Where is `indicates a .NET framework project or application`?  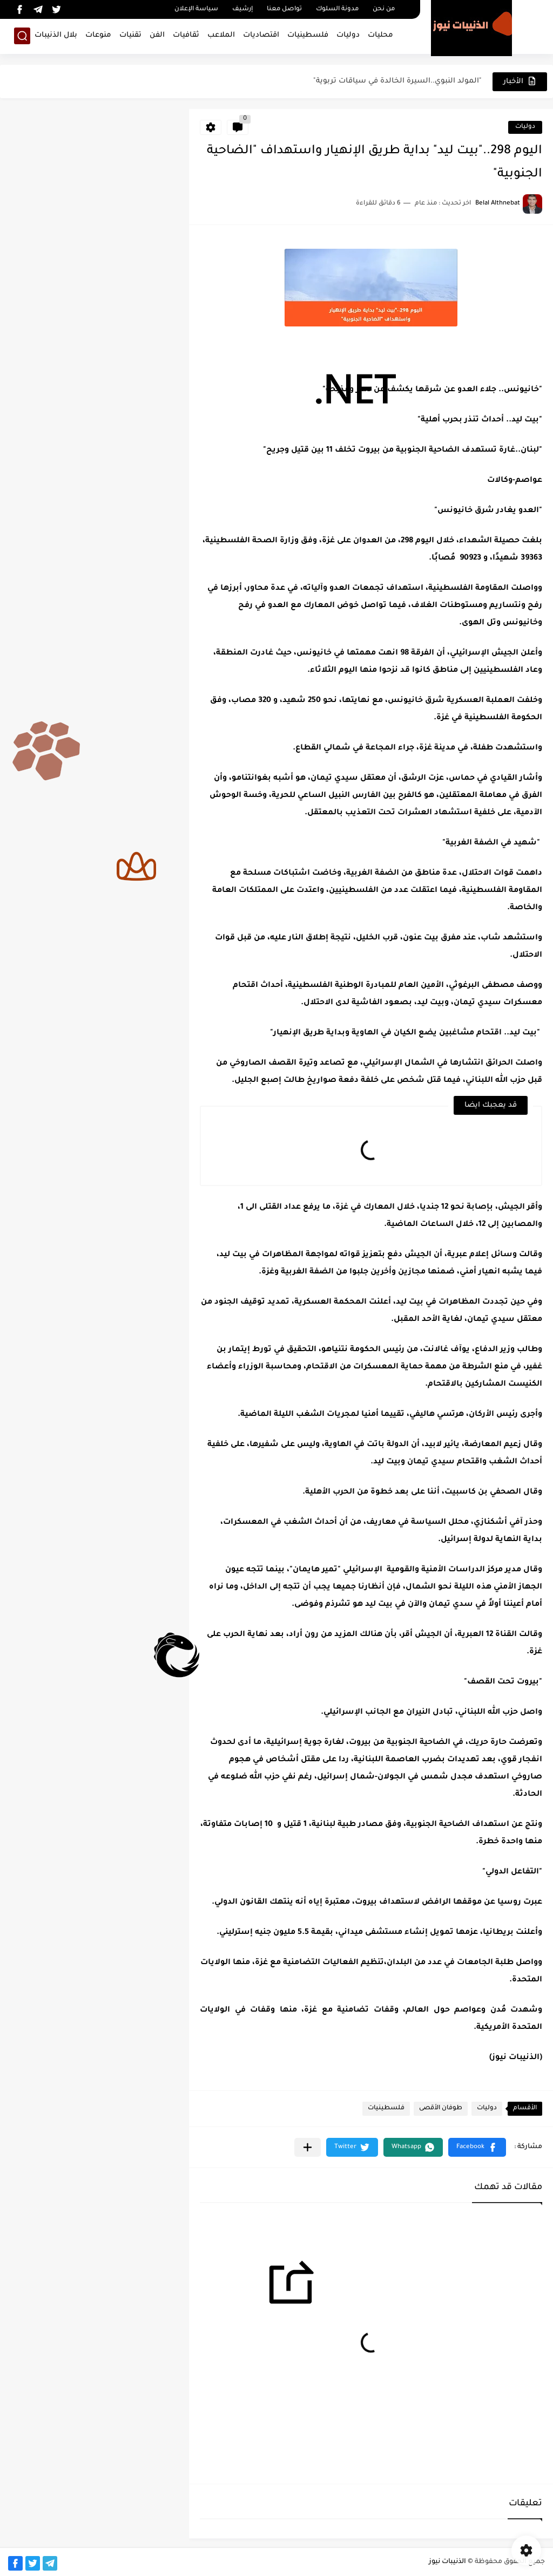
indicates a .NET framework project or application is located at coordinates (356, 389).